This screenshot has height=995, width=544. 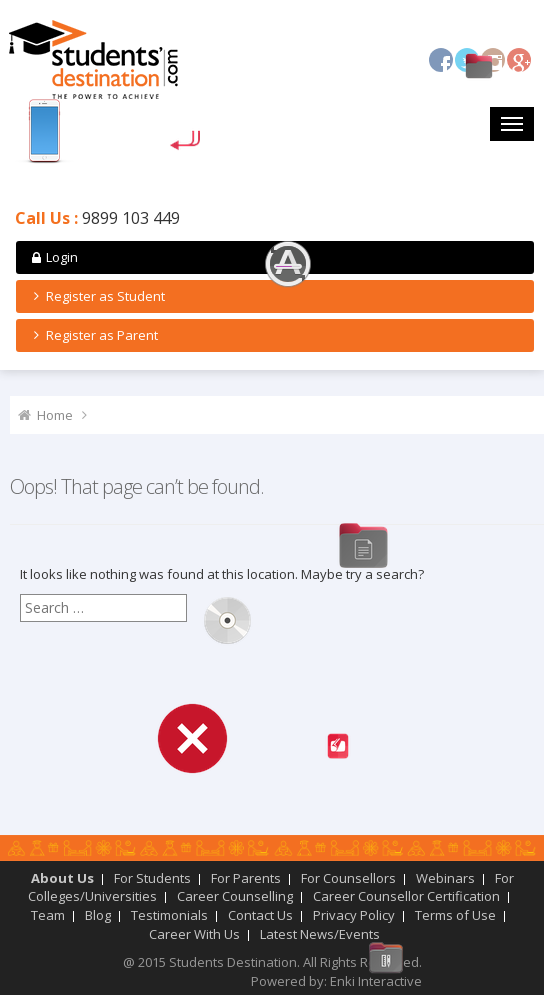 What do you see at coordinates (44, 131) in the screenshot?
I see `indicates a connected iPhone device` at bounding box center [44, 131].